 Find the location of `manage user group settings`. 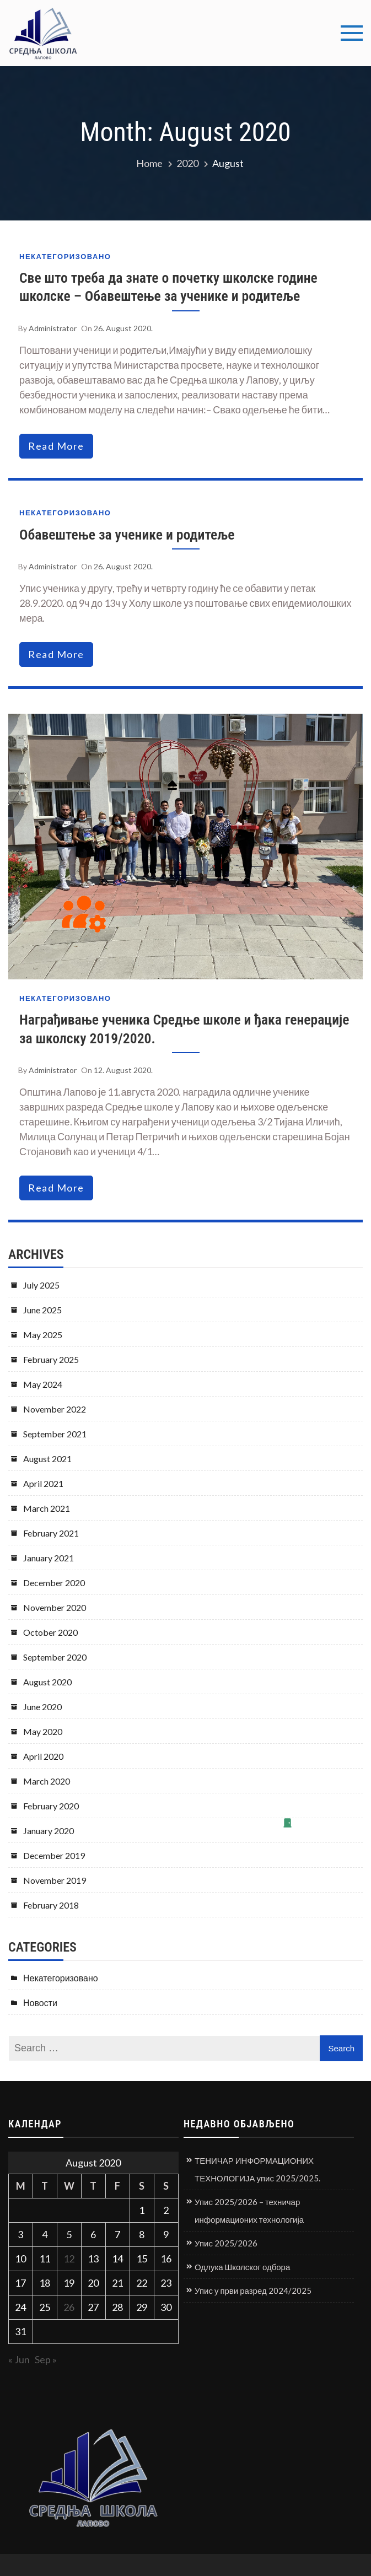

manage user group settings is located at coordinates (84, 912).